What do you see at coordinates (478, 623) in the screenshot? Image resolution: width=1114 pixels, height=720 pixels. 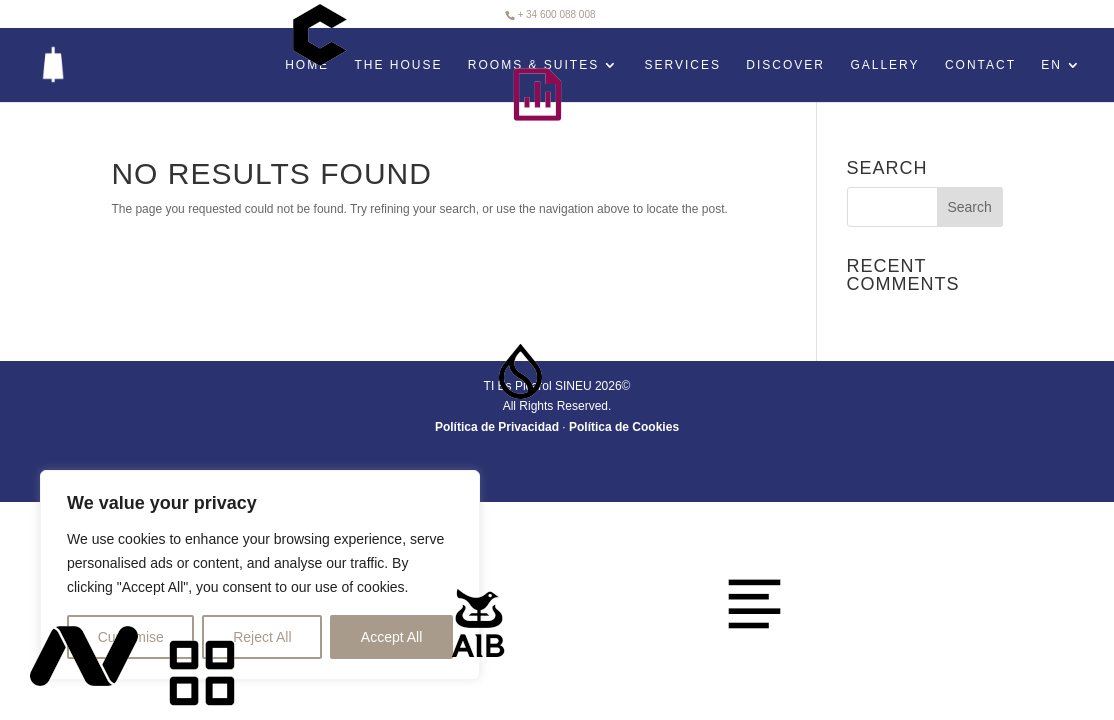 I see `AIB (Allied Irish Banks) logo` at bounding box center [478, 623].